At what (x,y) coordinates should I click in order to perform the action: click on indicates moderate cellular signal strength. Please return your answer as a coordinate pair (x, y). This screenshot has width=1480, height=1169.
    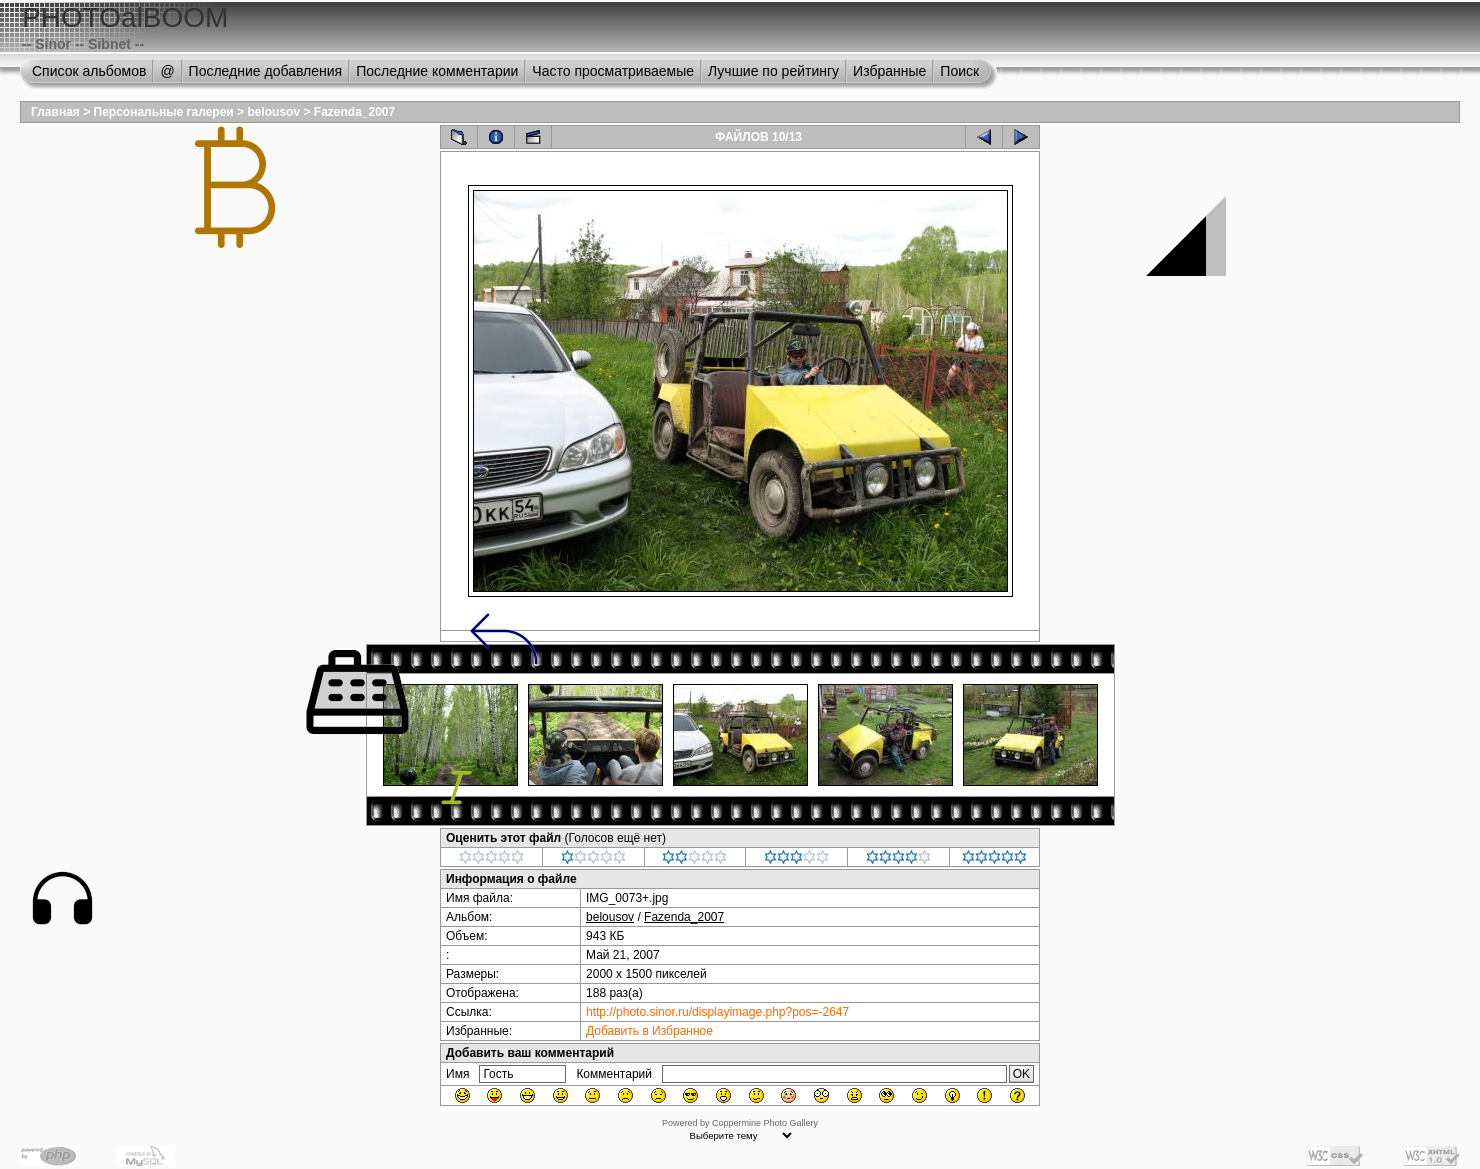
    Looking at the image, I should click on (1186, 236).